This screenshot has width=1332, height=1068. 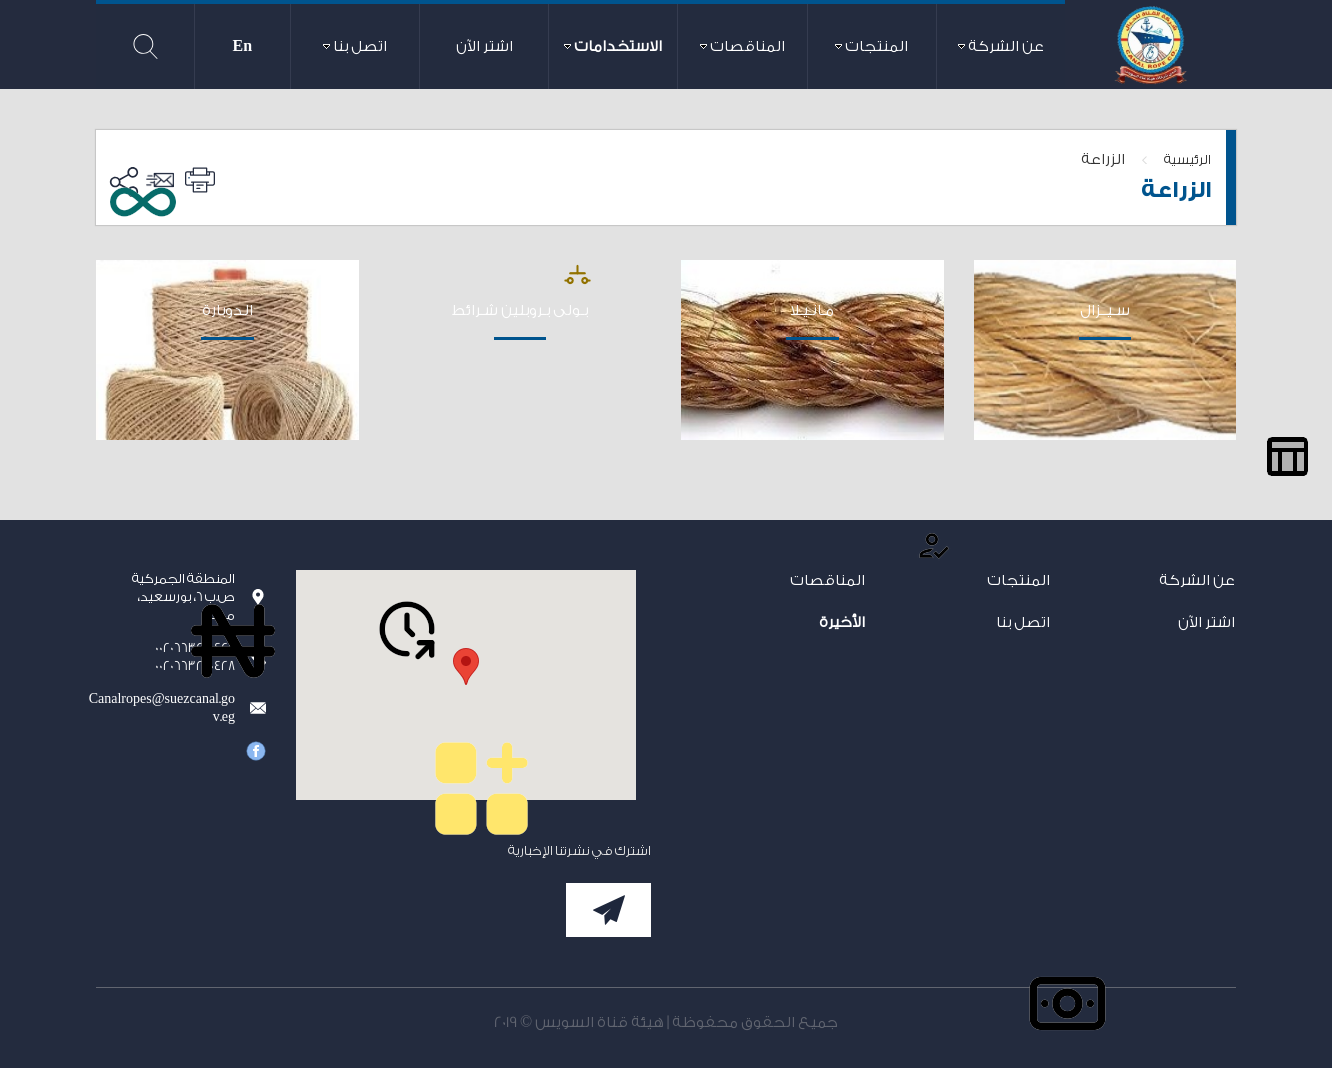 What do you see at coordinates (1286, 456) in the screenshot?
I see `view data in table format` at bounding box center [1286, 456].